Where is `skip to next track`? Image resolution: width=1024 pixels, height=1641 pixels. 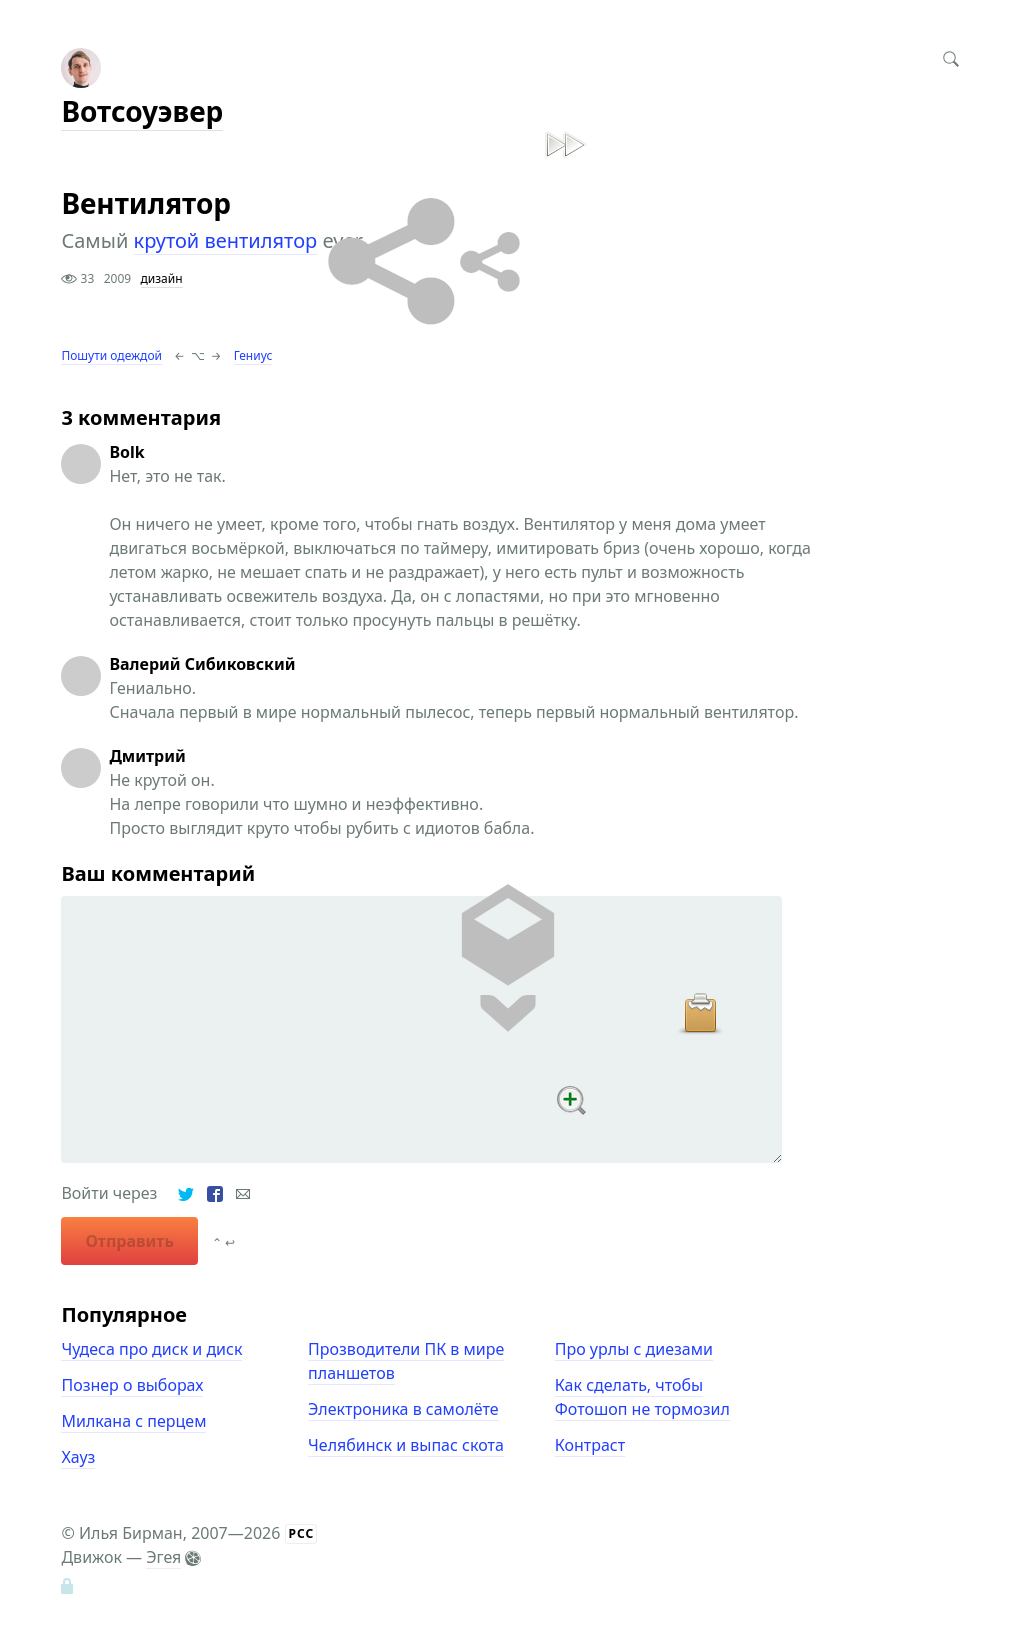
skip to next track is located at coordinates (565, 145).